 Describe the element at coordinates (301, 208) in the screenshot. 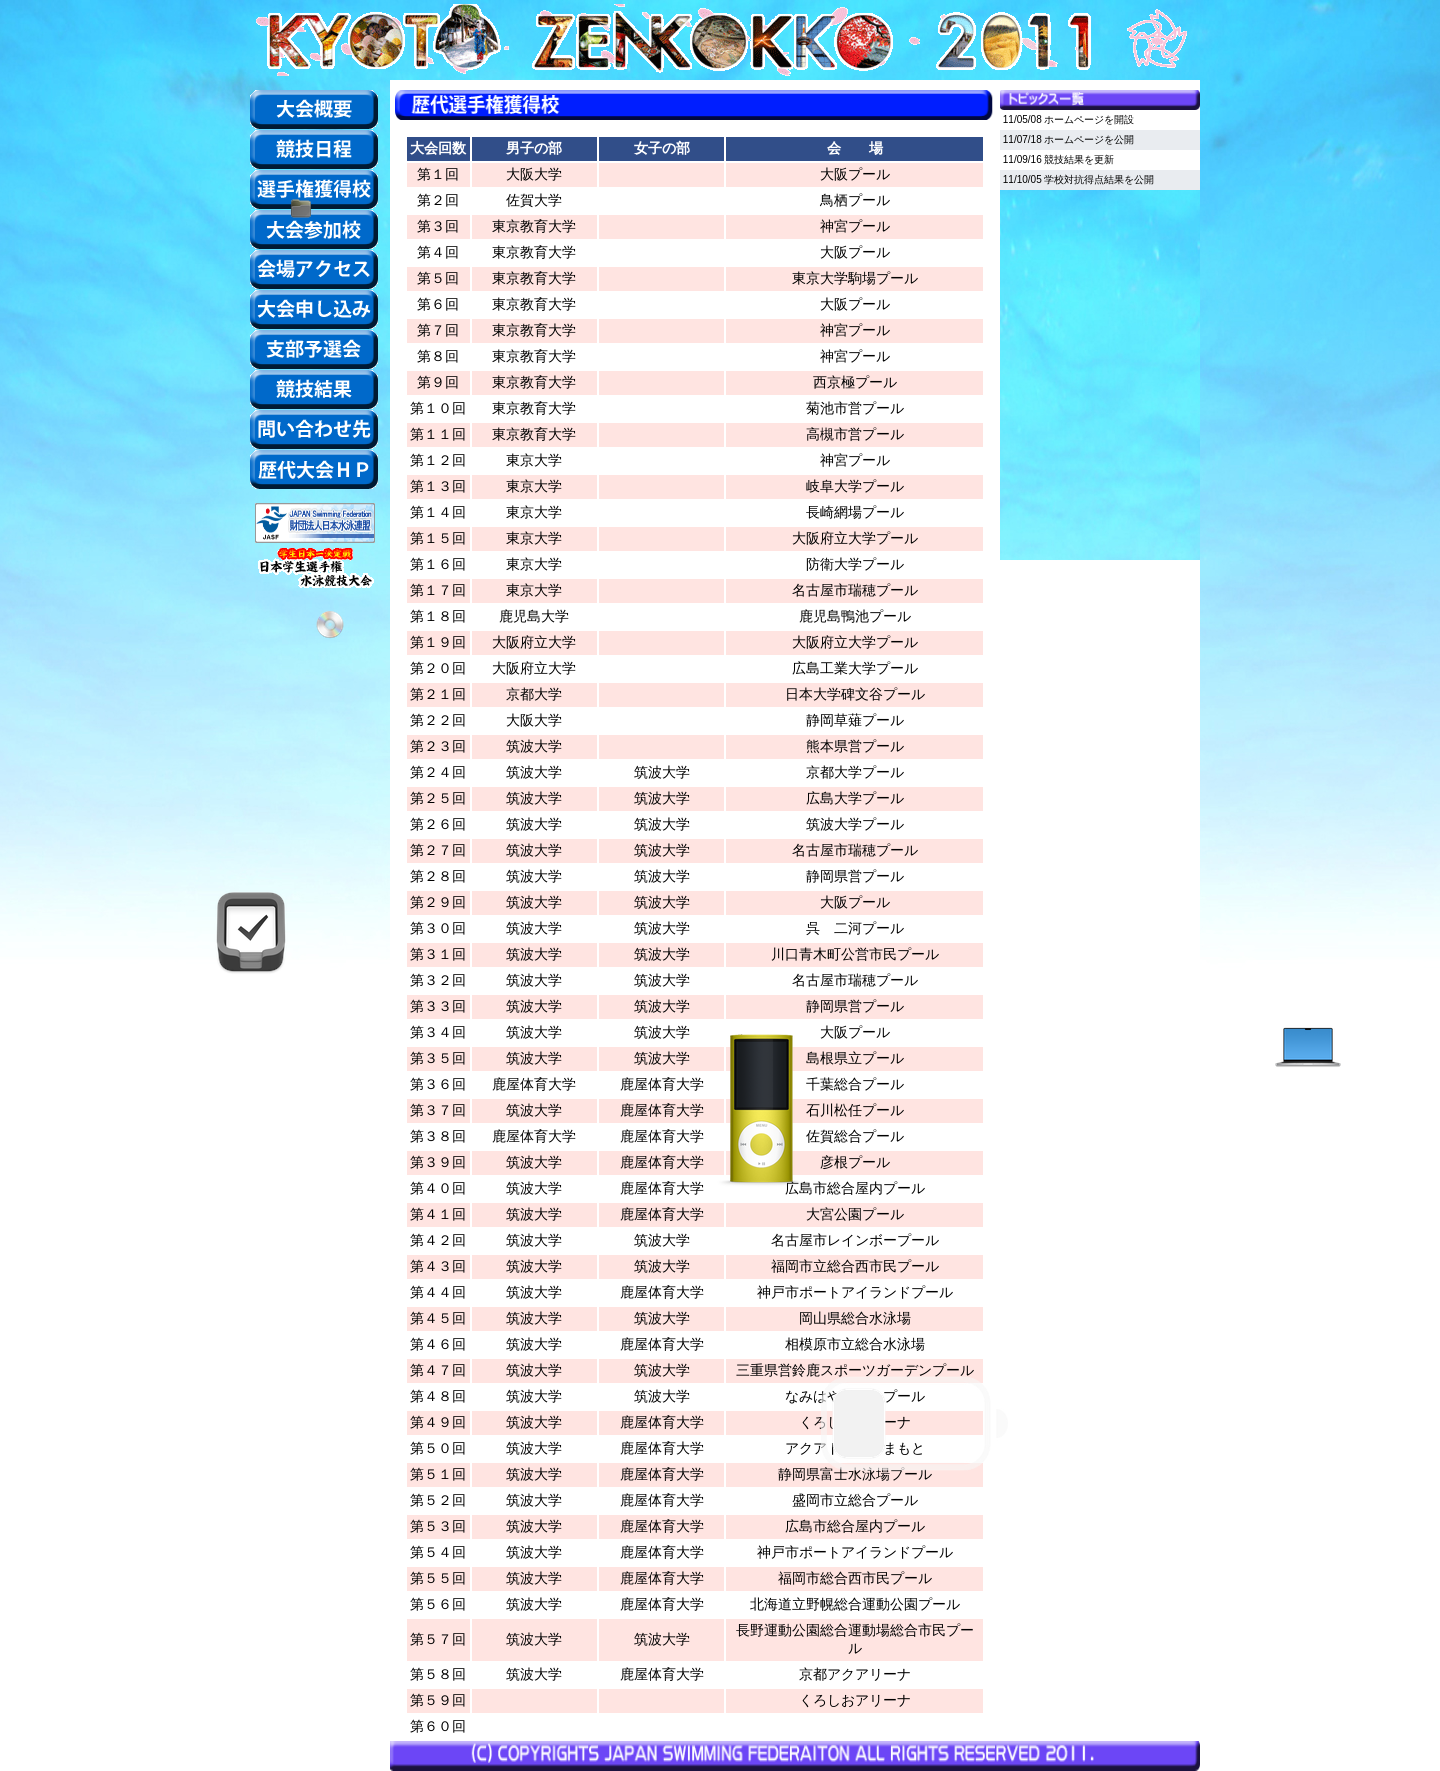

I see `drop files here to add them to folder` at that location.